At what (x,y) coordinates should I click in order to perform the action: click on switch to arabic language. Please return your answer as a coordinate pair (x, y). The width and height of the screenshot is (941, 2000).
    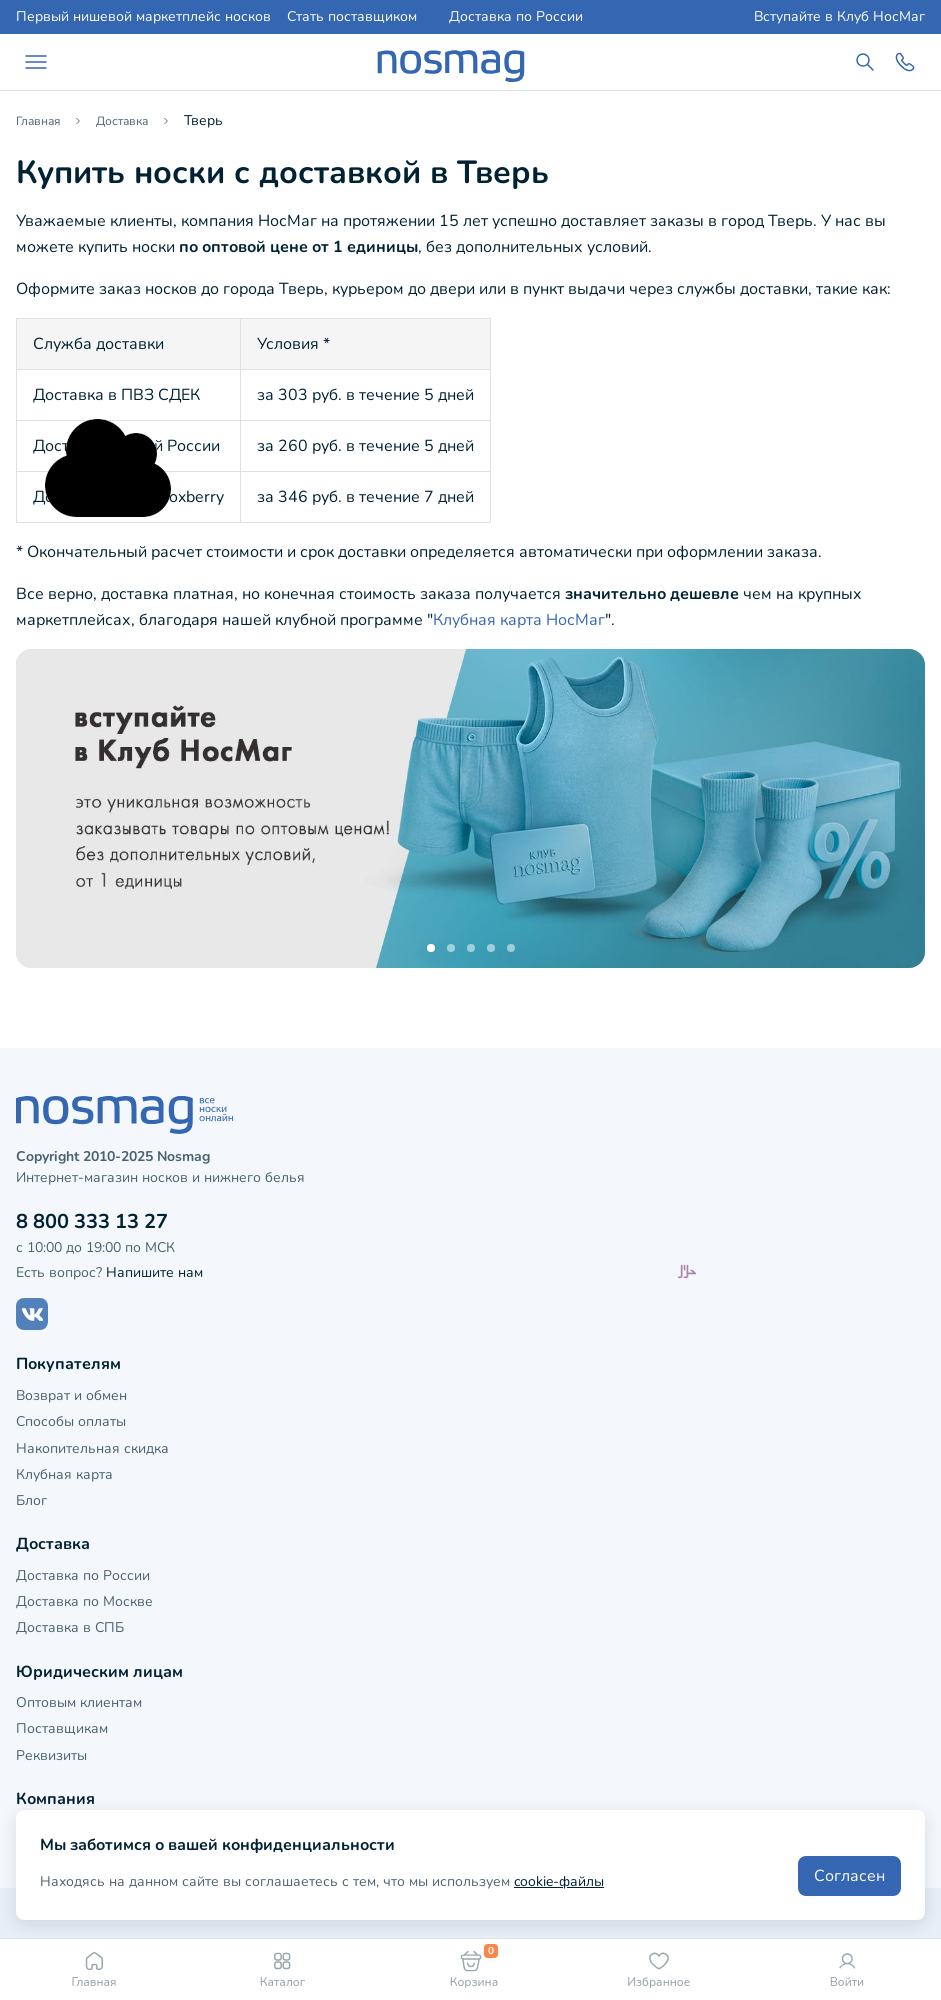
    Looking at the image, I should click on (686, 1271).